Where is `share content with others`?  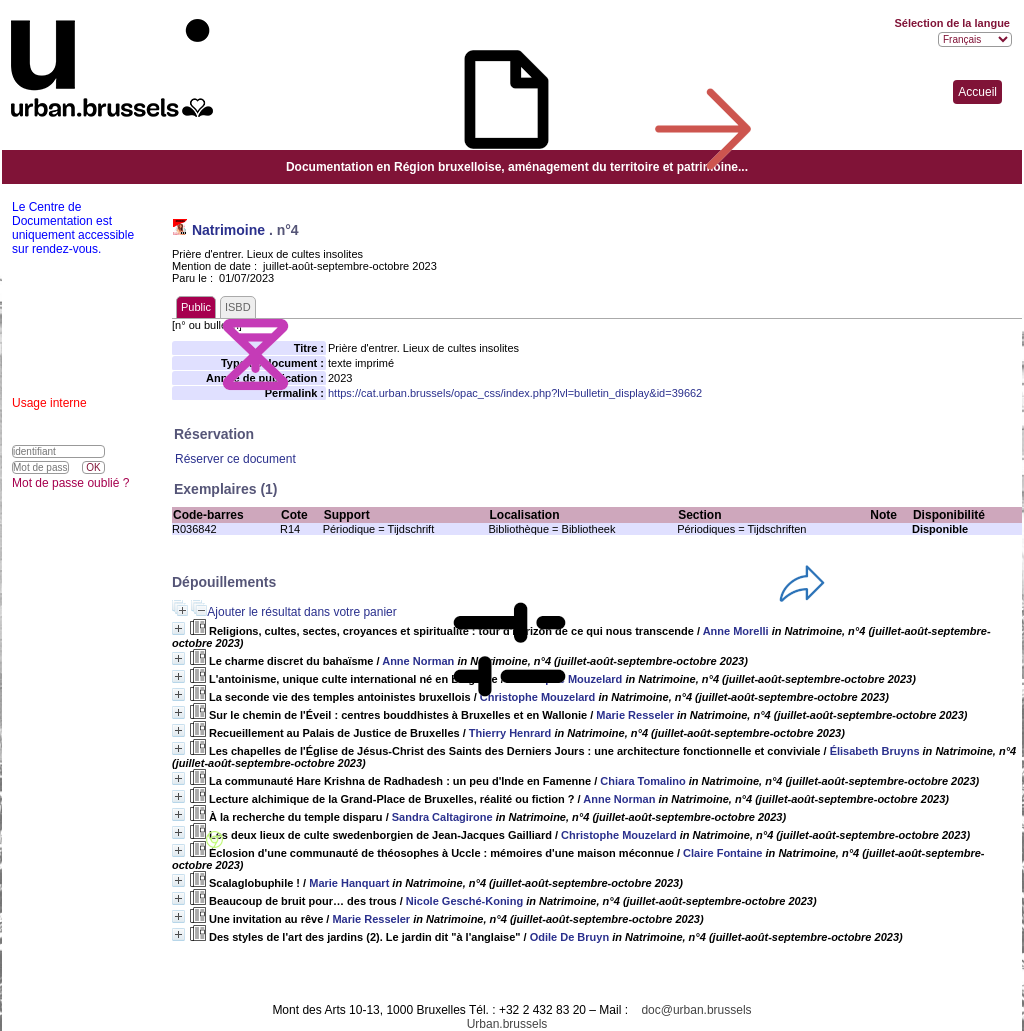
share content with others is located at coordinates (802, 586).